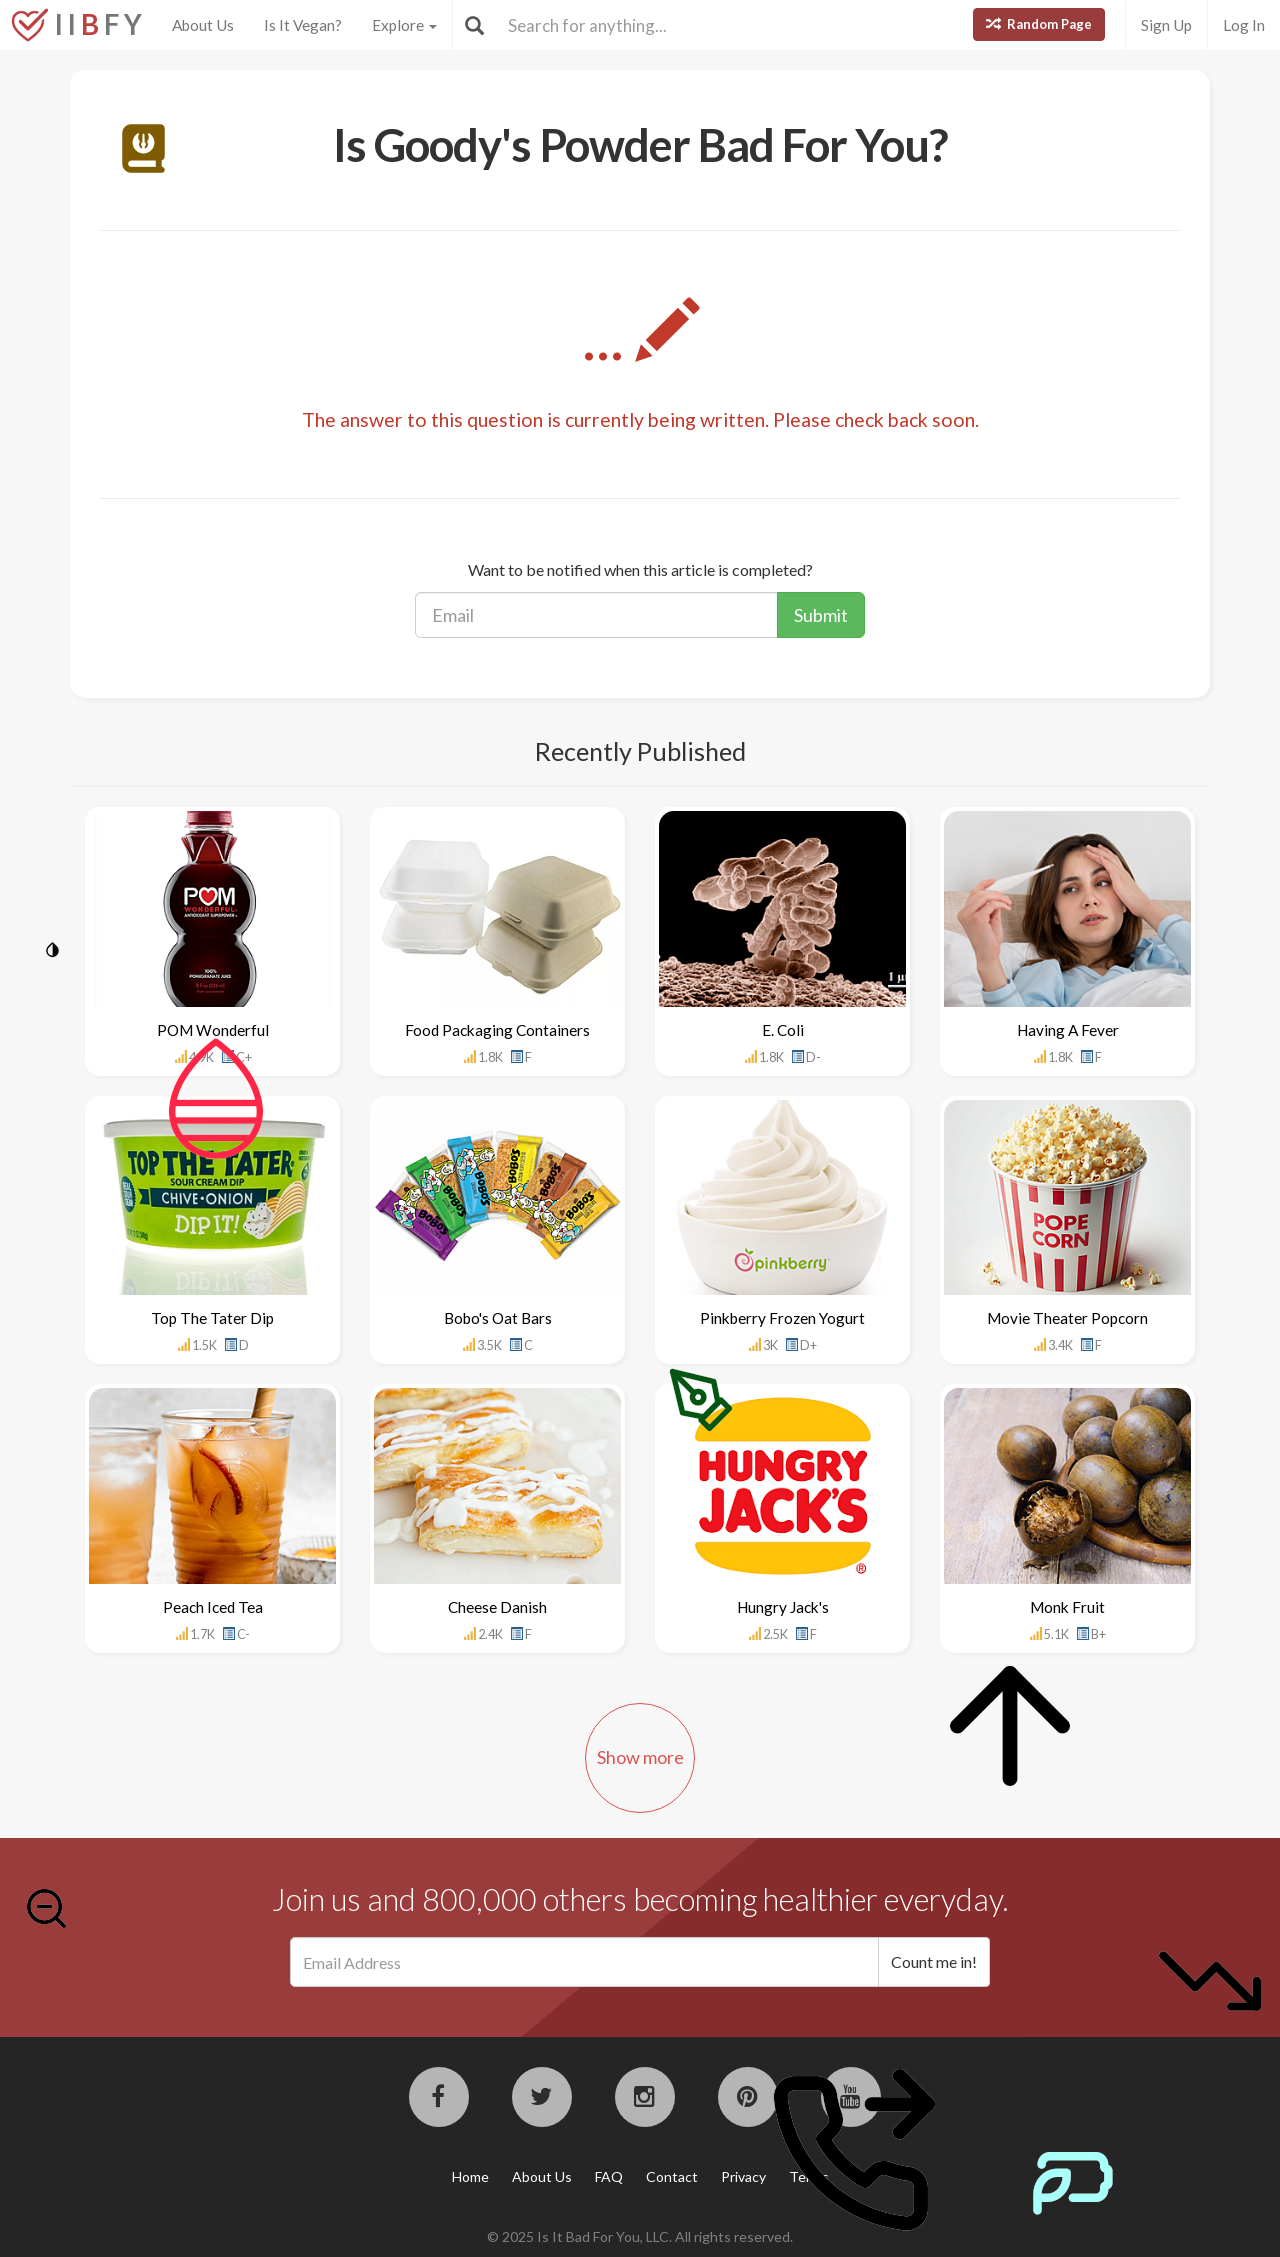 This screenshot has width=1280, height=2257. I want to click on toggle color inversion or contrast settings, so click(52, 949).